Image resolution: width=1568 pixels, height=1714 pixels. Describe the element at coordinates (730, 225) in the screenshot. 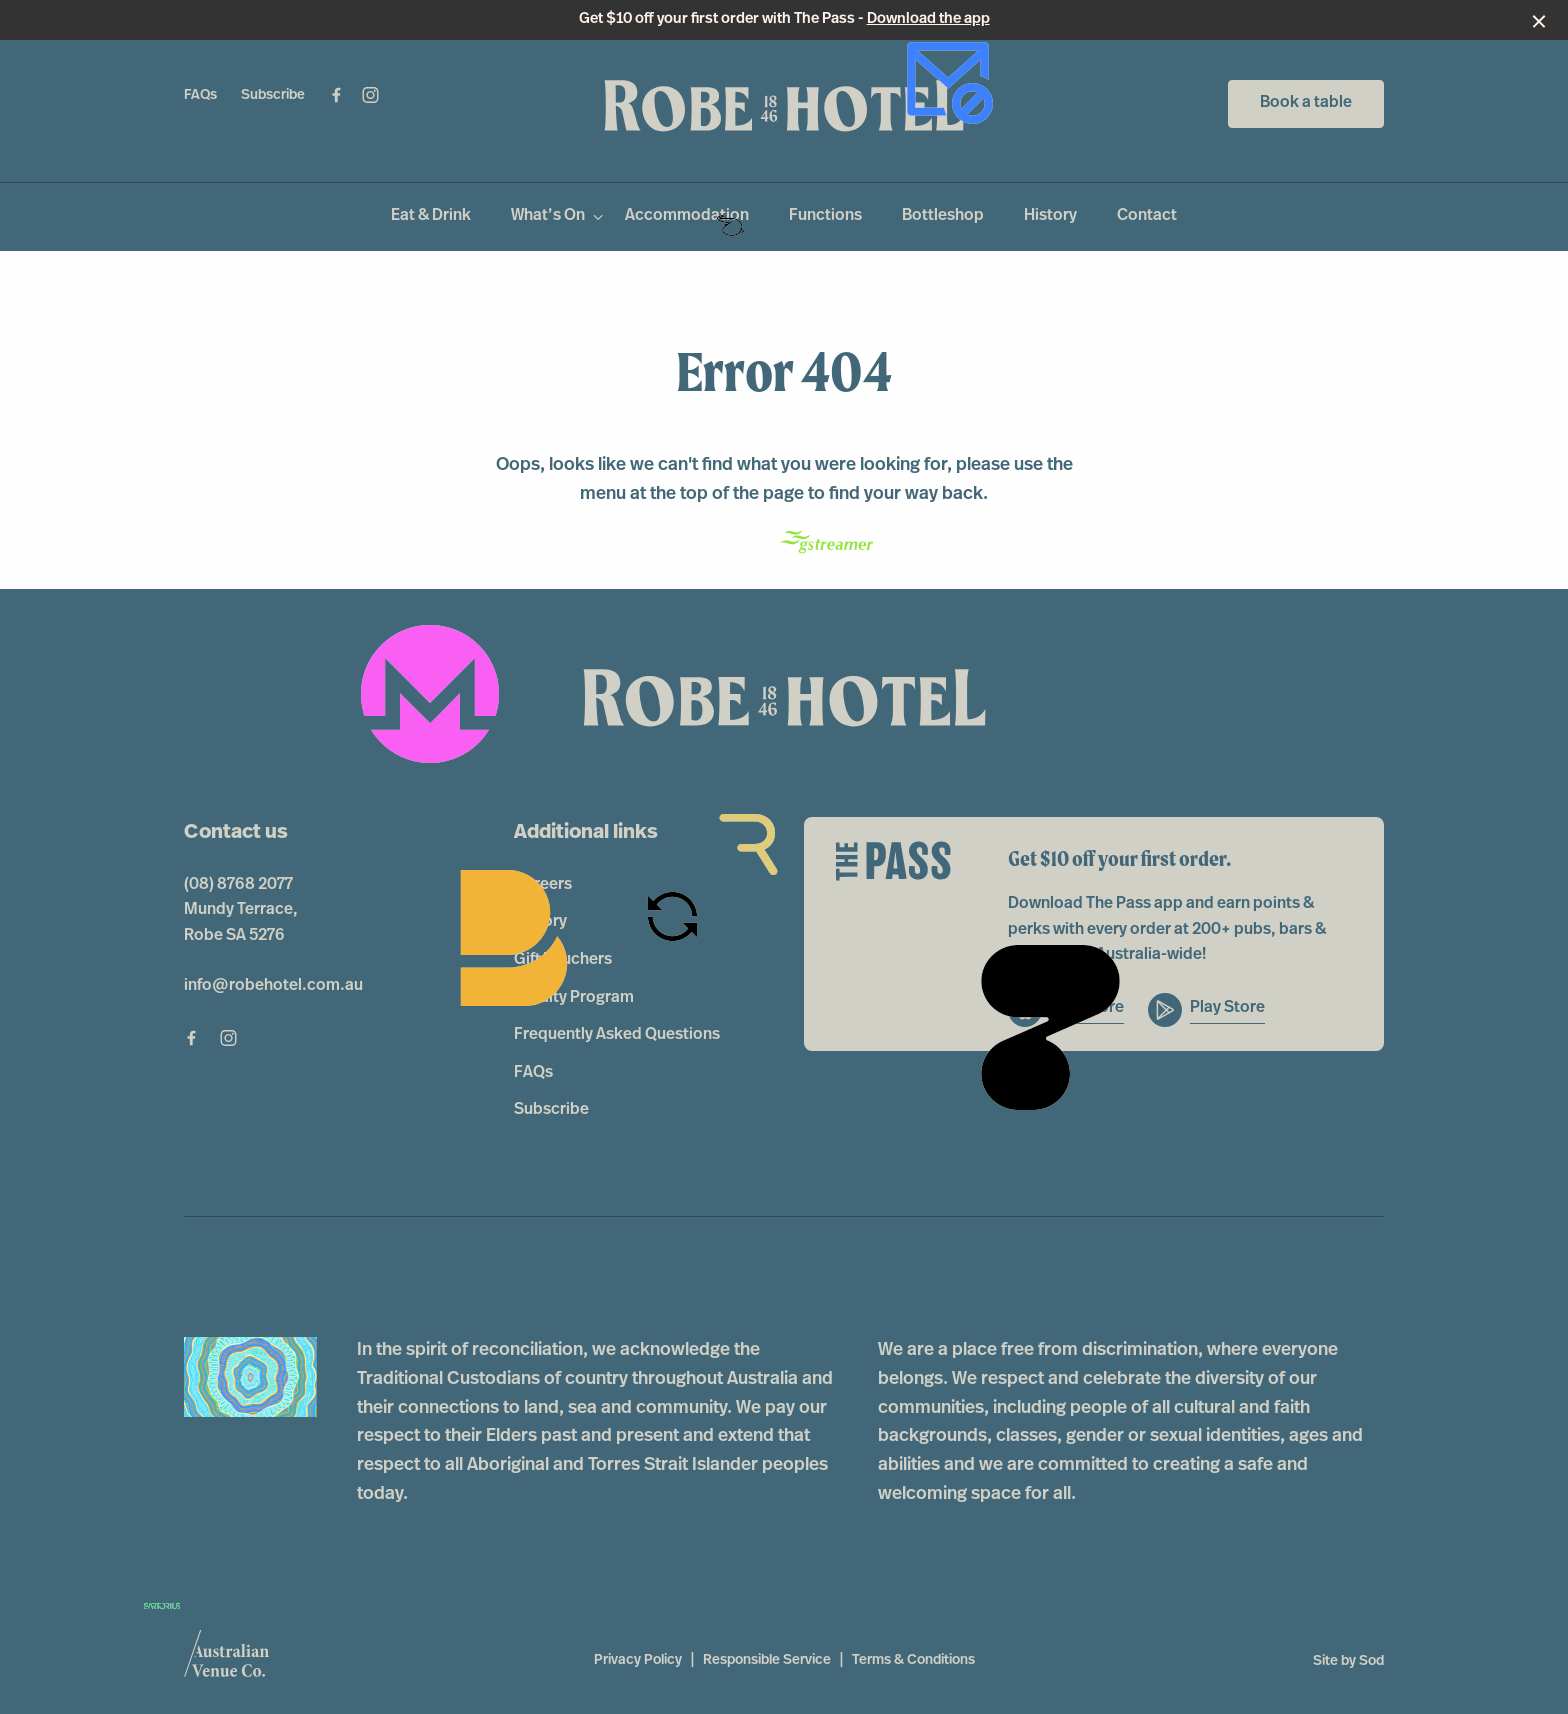

I see `support creators on afdian` at that location.